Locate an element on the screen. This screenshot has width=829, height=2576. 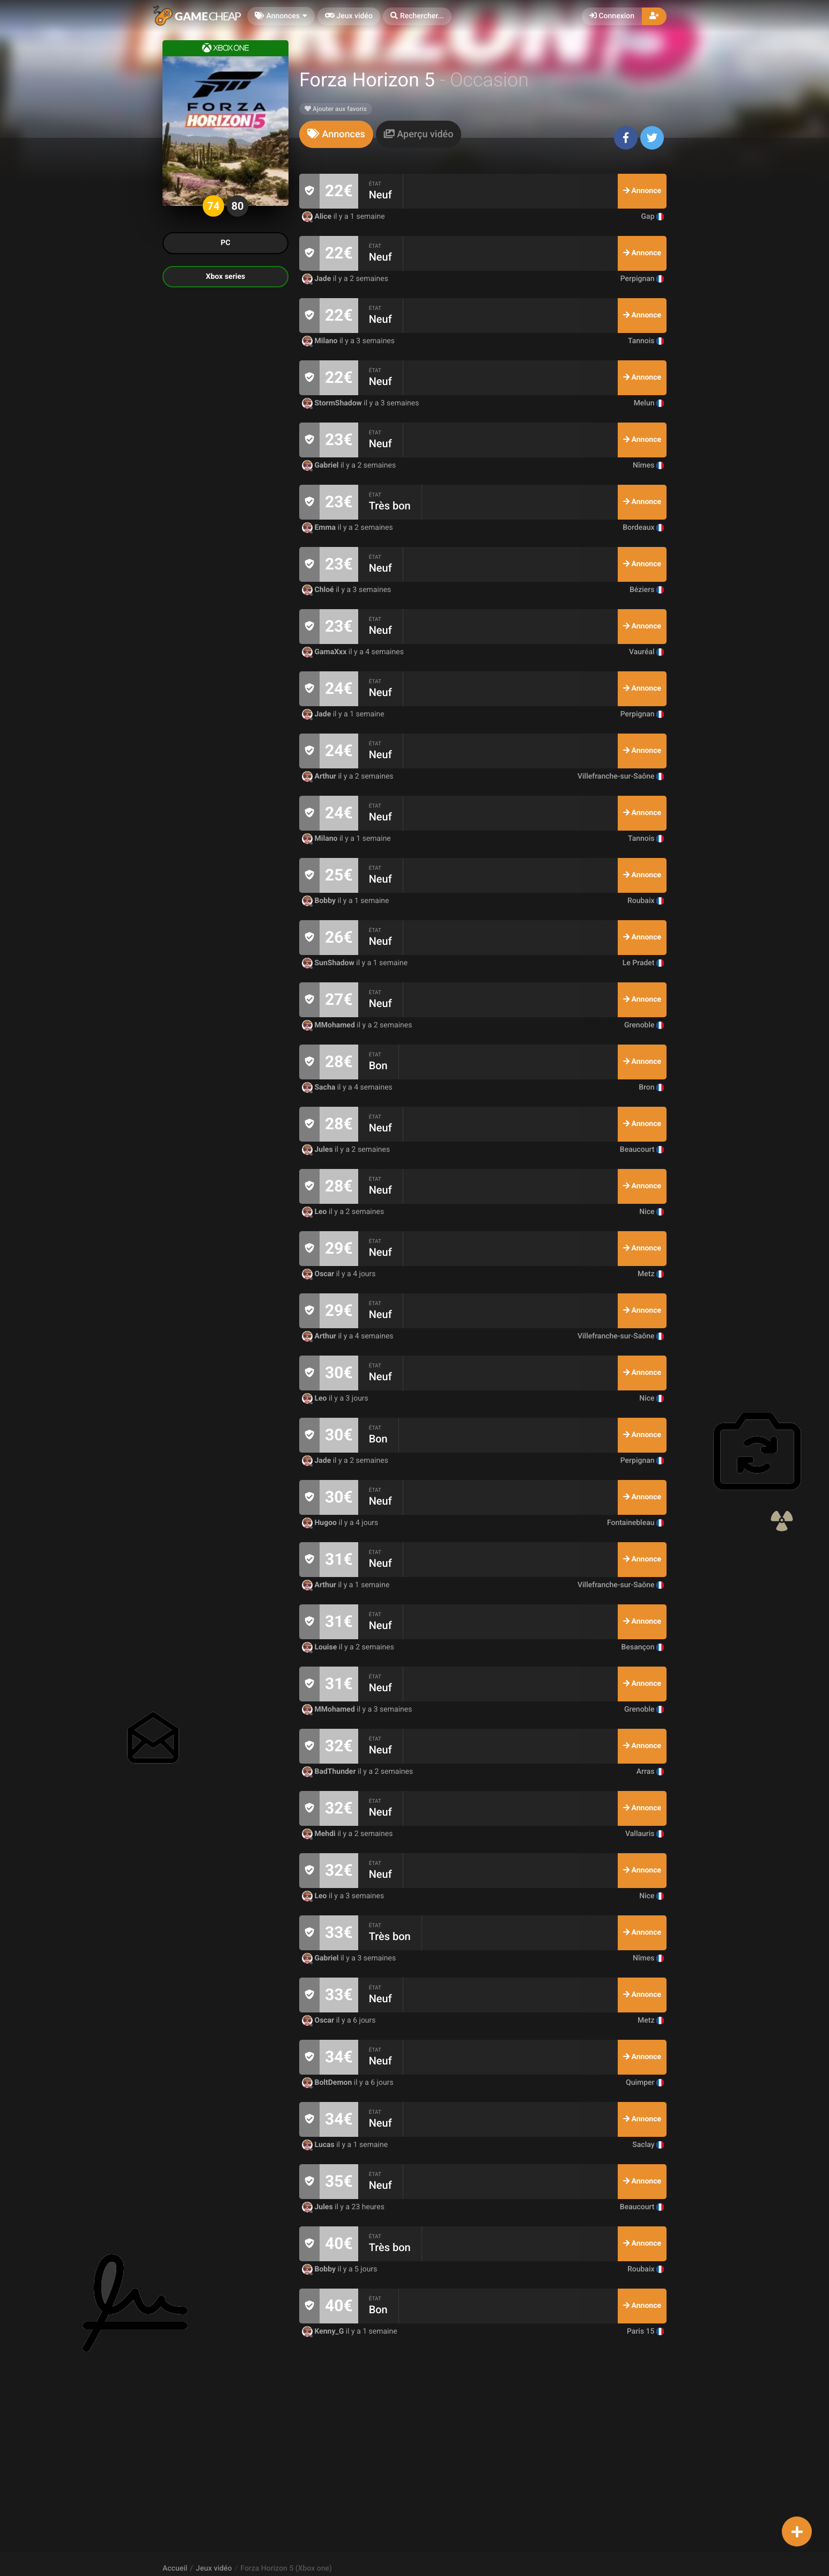
add your signature to a document is located at coordinates (135, 2303).